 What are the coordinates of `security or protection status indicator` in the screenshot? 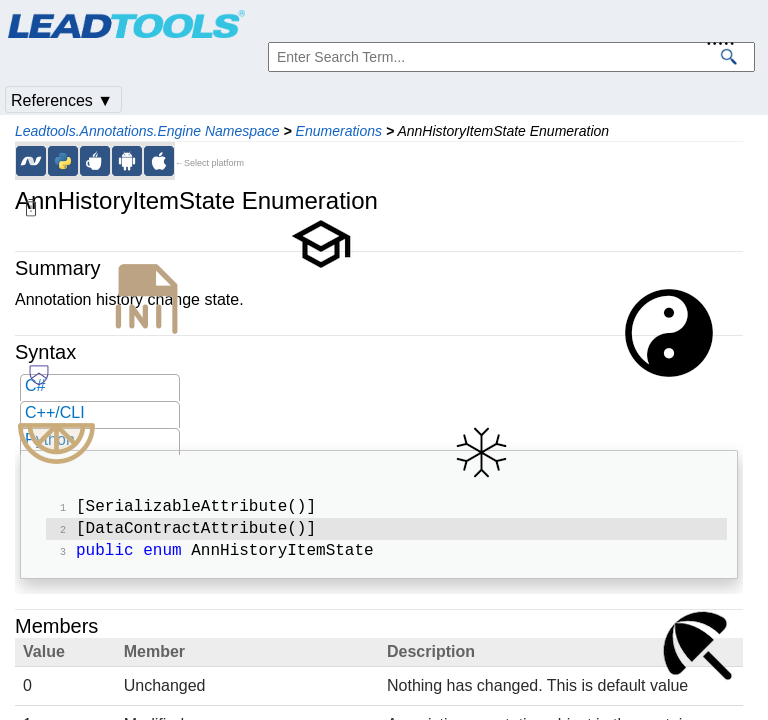 It's located at (39, 374).